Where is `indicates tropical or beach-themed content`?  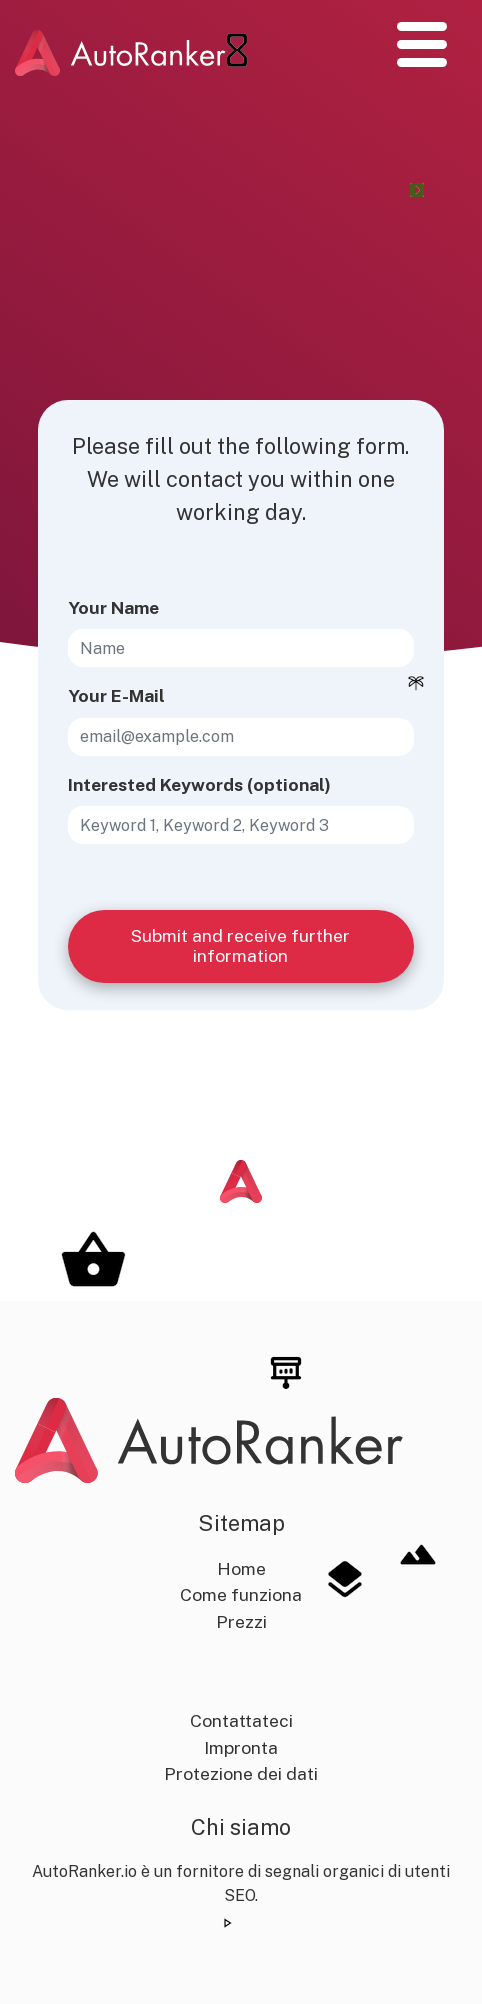 indicates tropical or beach-themed content is located at coordinates (416, 683).